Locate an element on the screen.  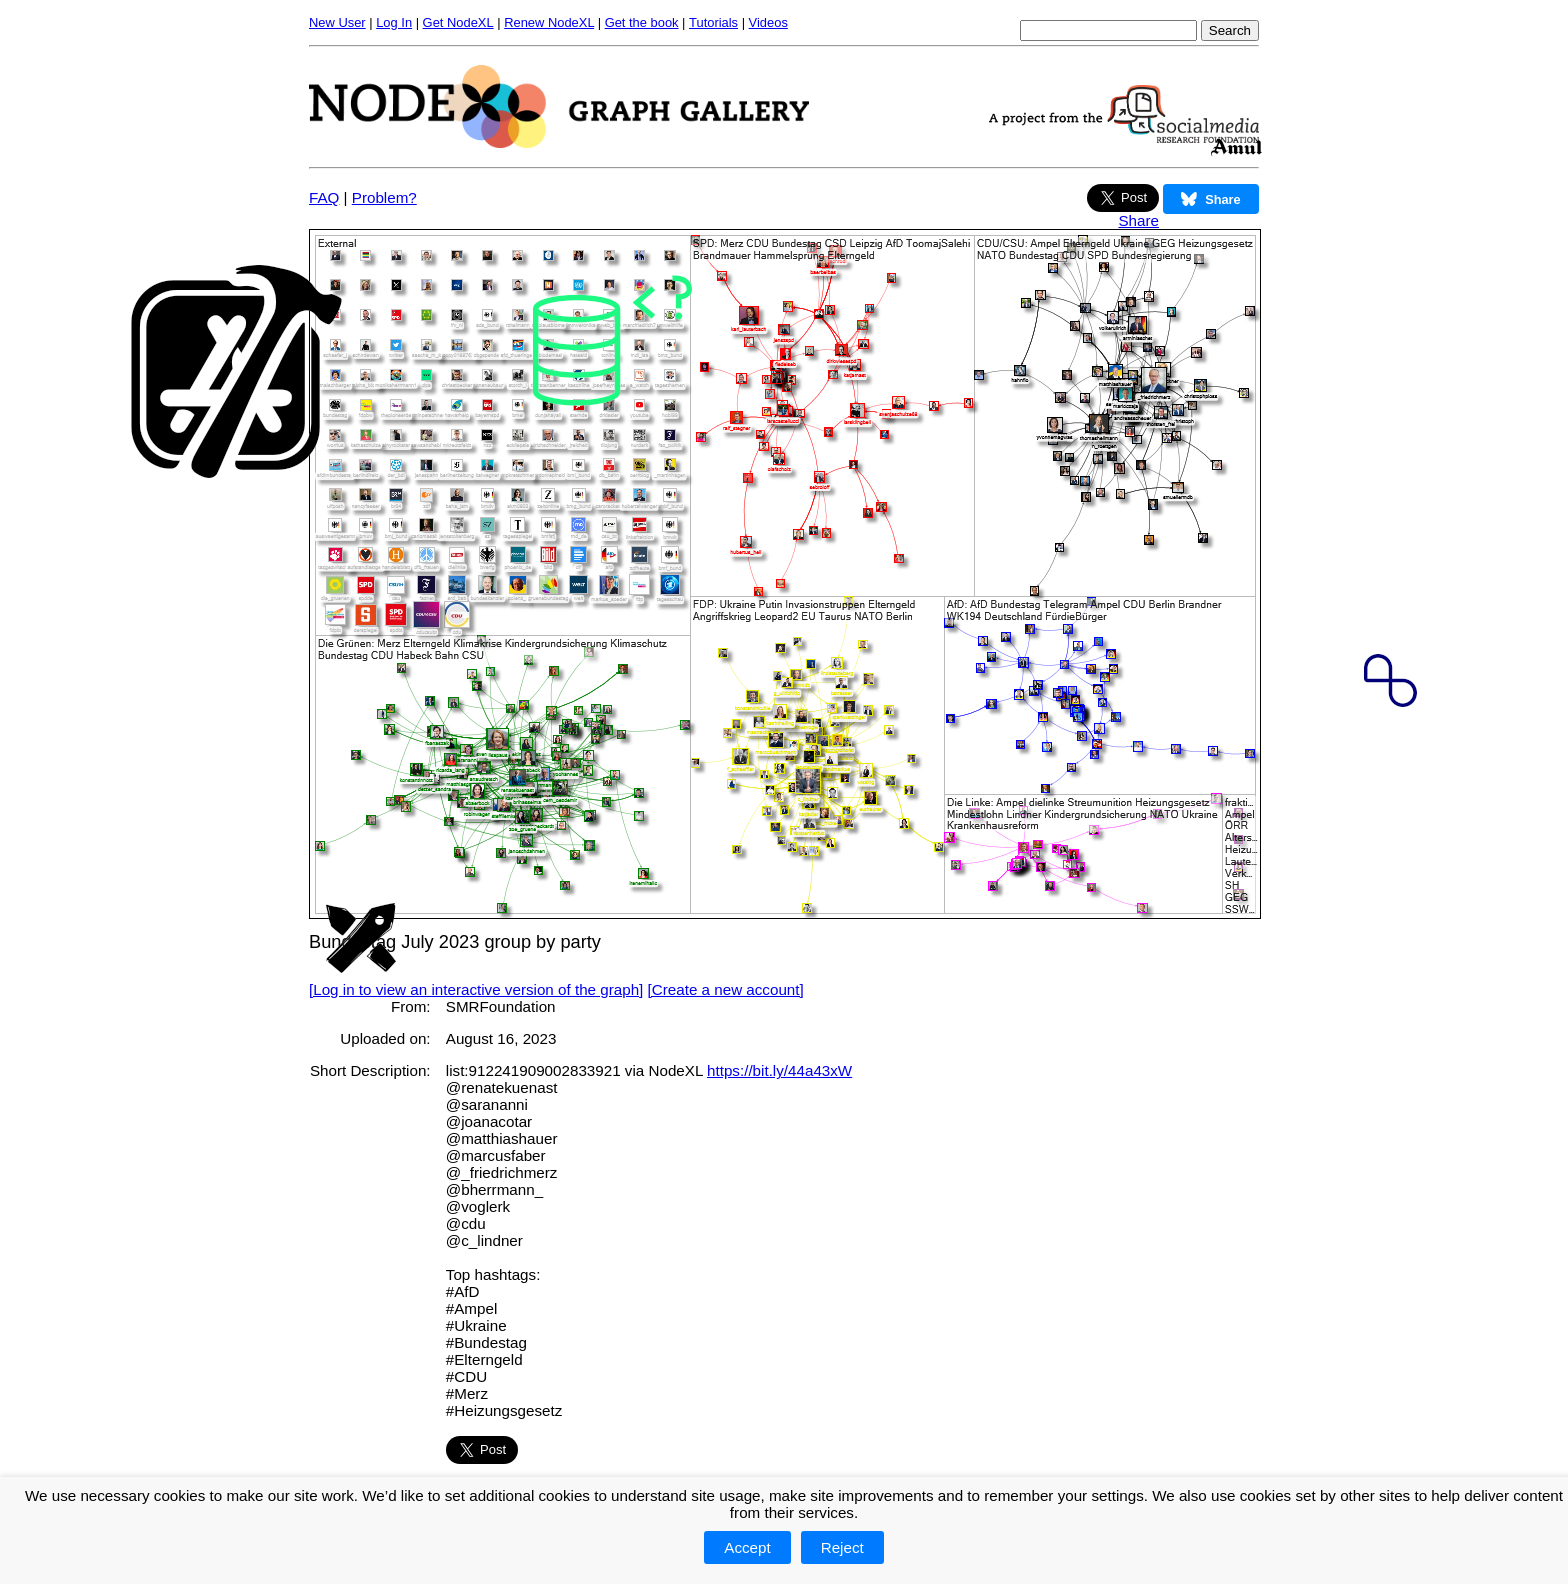
open adminer database management tool is located at coordinates (612, 340).